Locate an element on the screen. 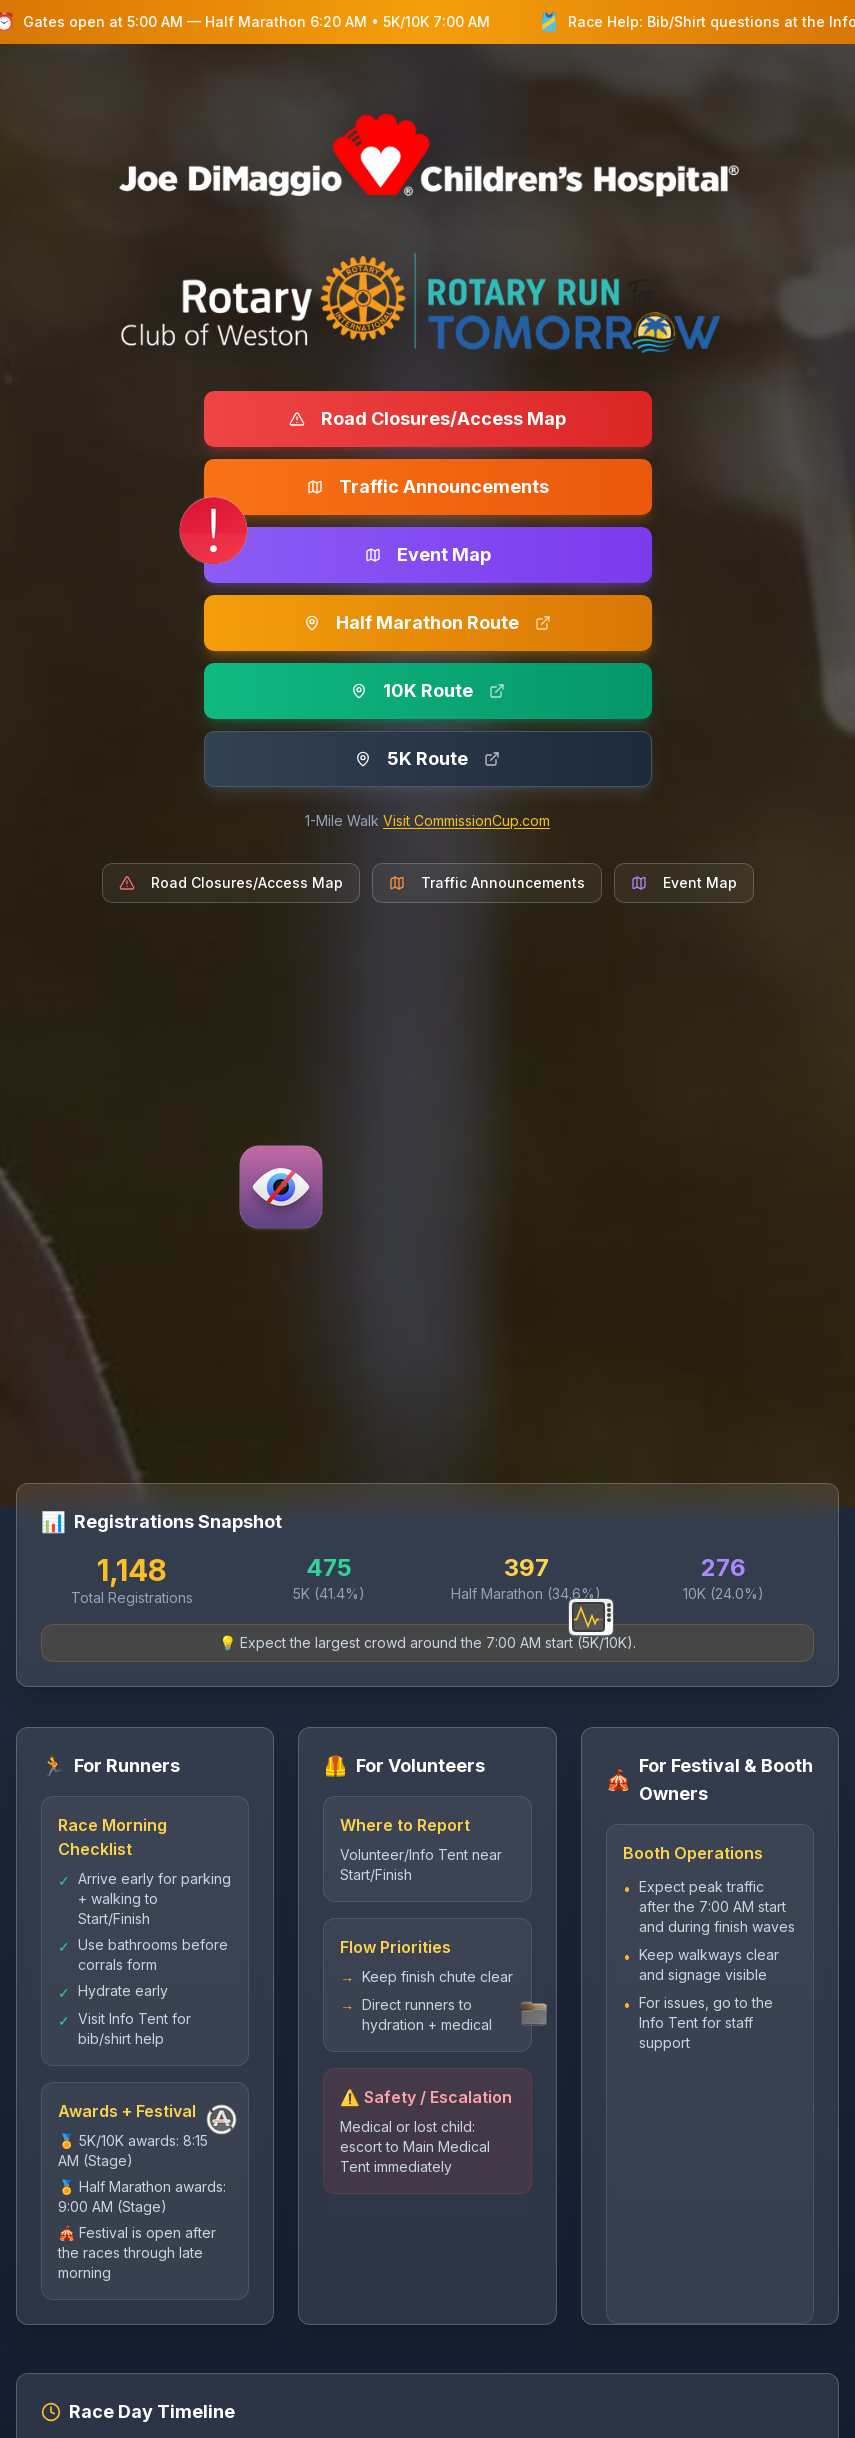 The image size is (855, 2438). open the software update notifier app is located at coordinates (221, 2119).